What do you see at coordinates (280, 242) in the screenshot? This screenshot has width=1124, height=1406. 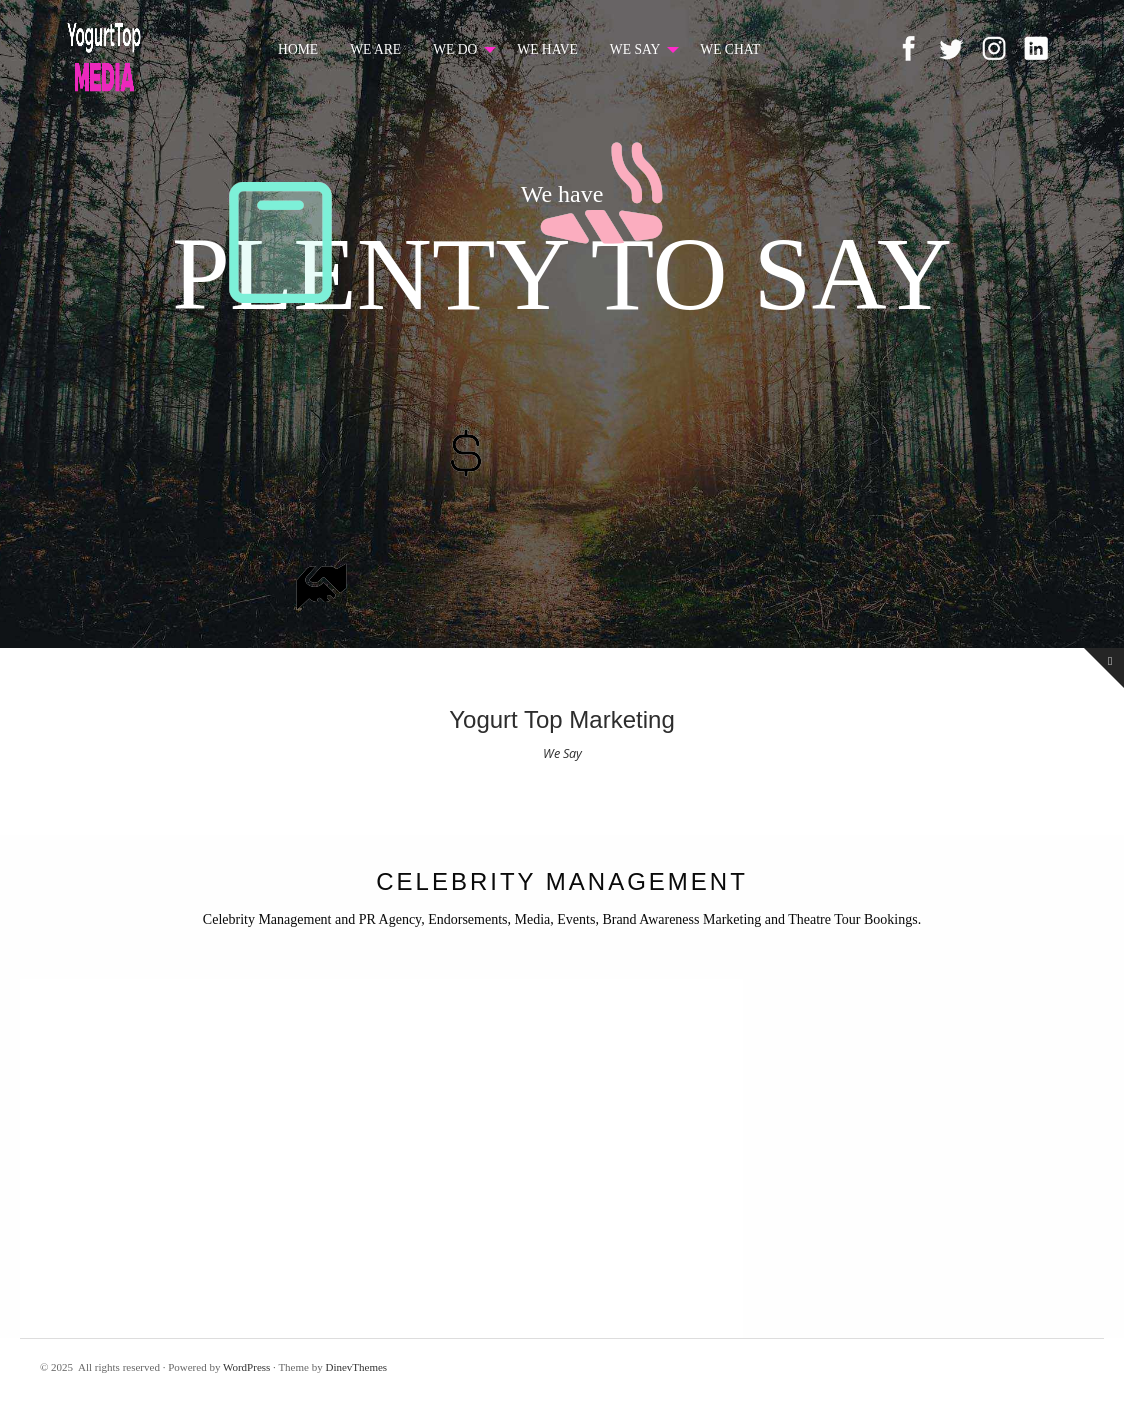 I see `tablet device with speaker` at bounding box center [280, 242].